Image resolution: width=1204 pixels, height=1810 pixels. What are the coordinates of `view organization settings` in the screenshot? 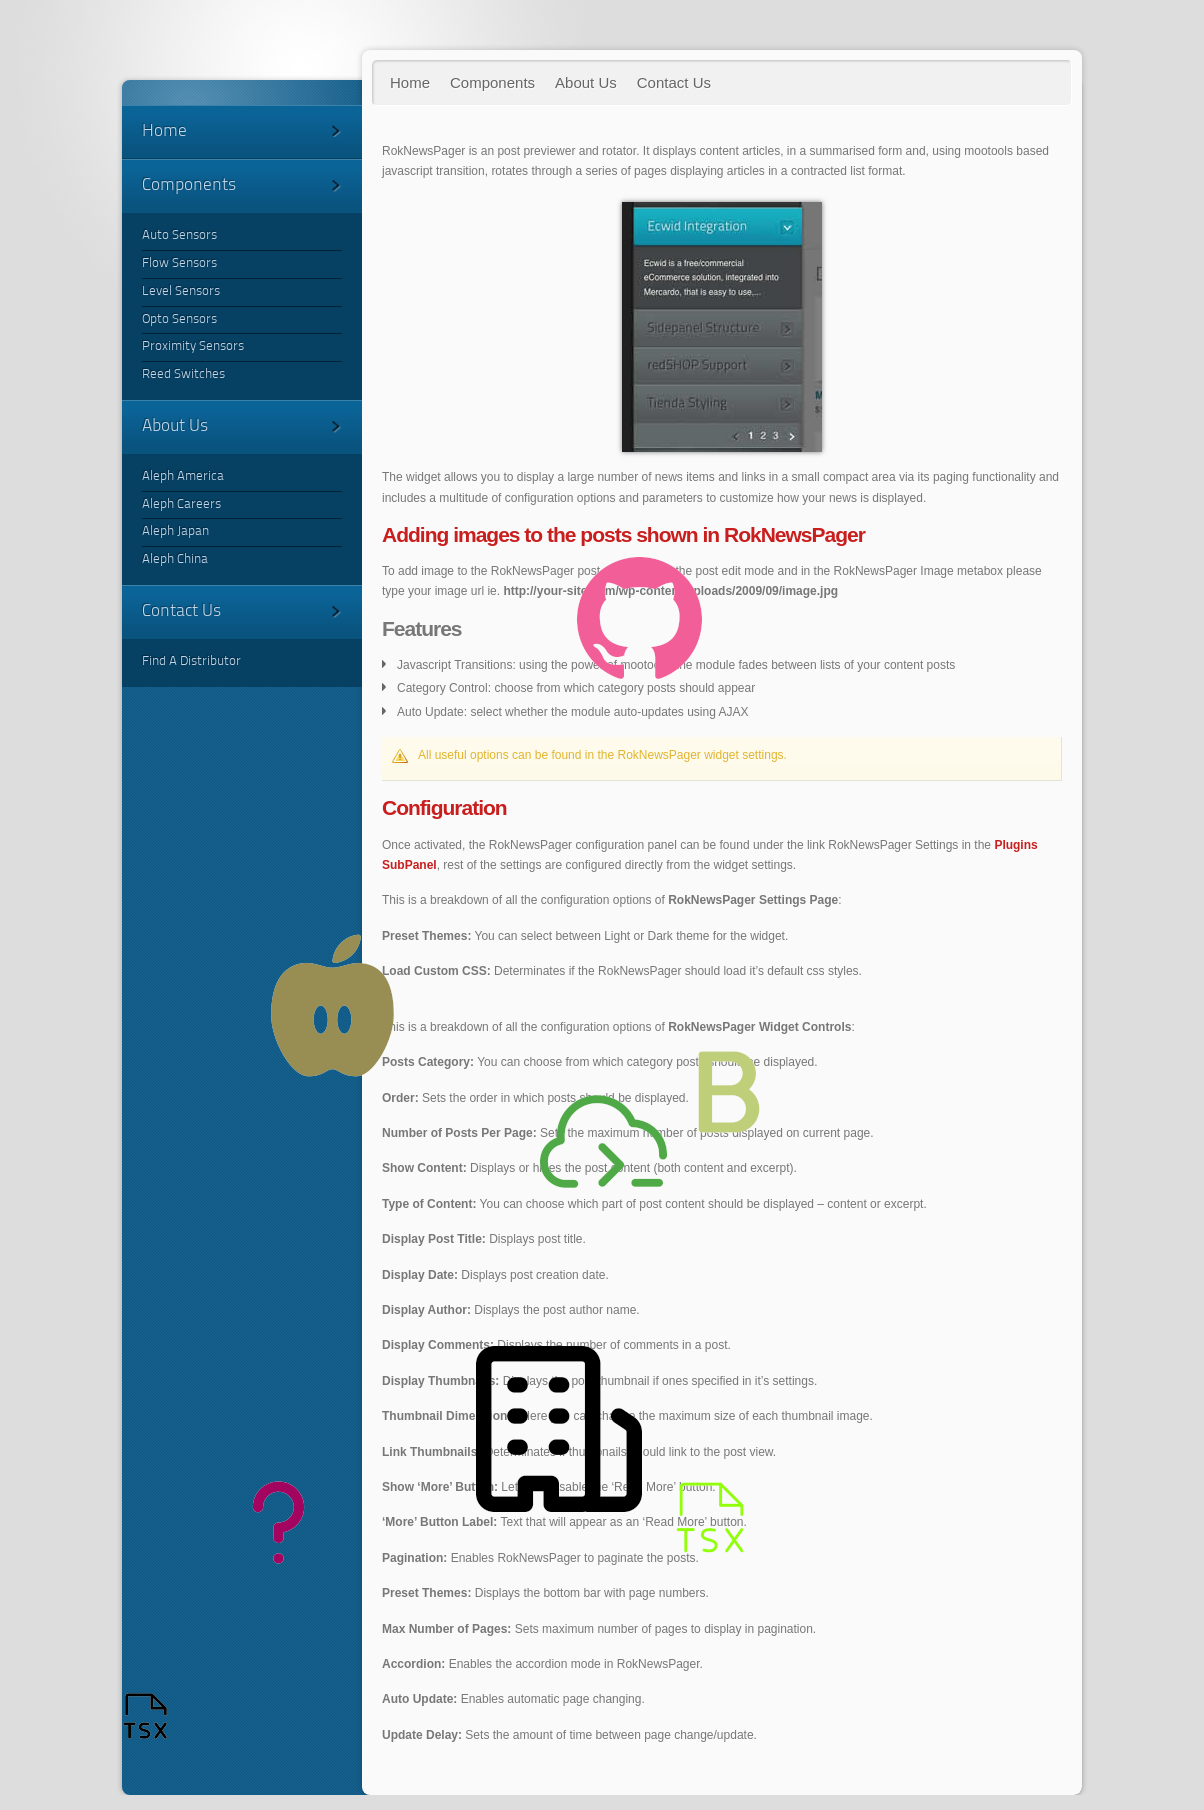 It's located at (559, 1429).